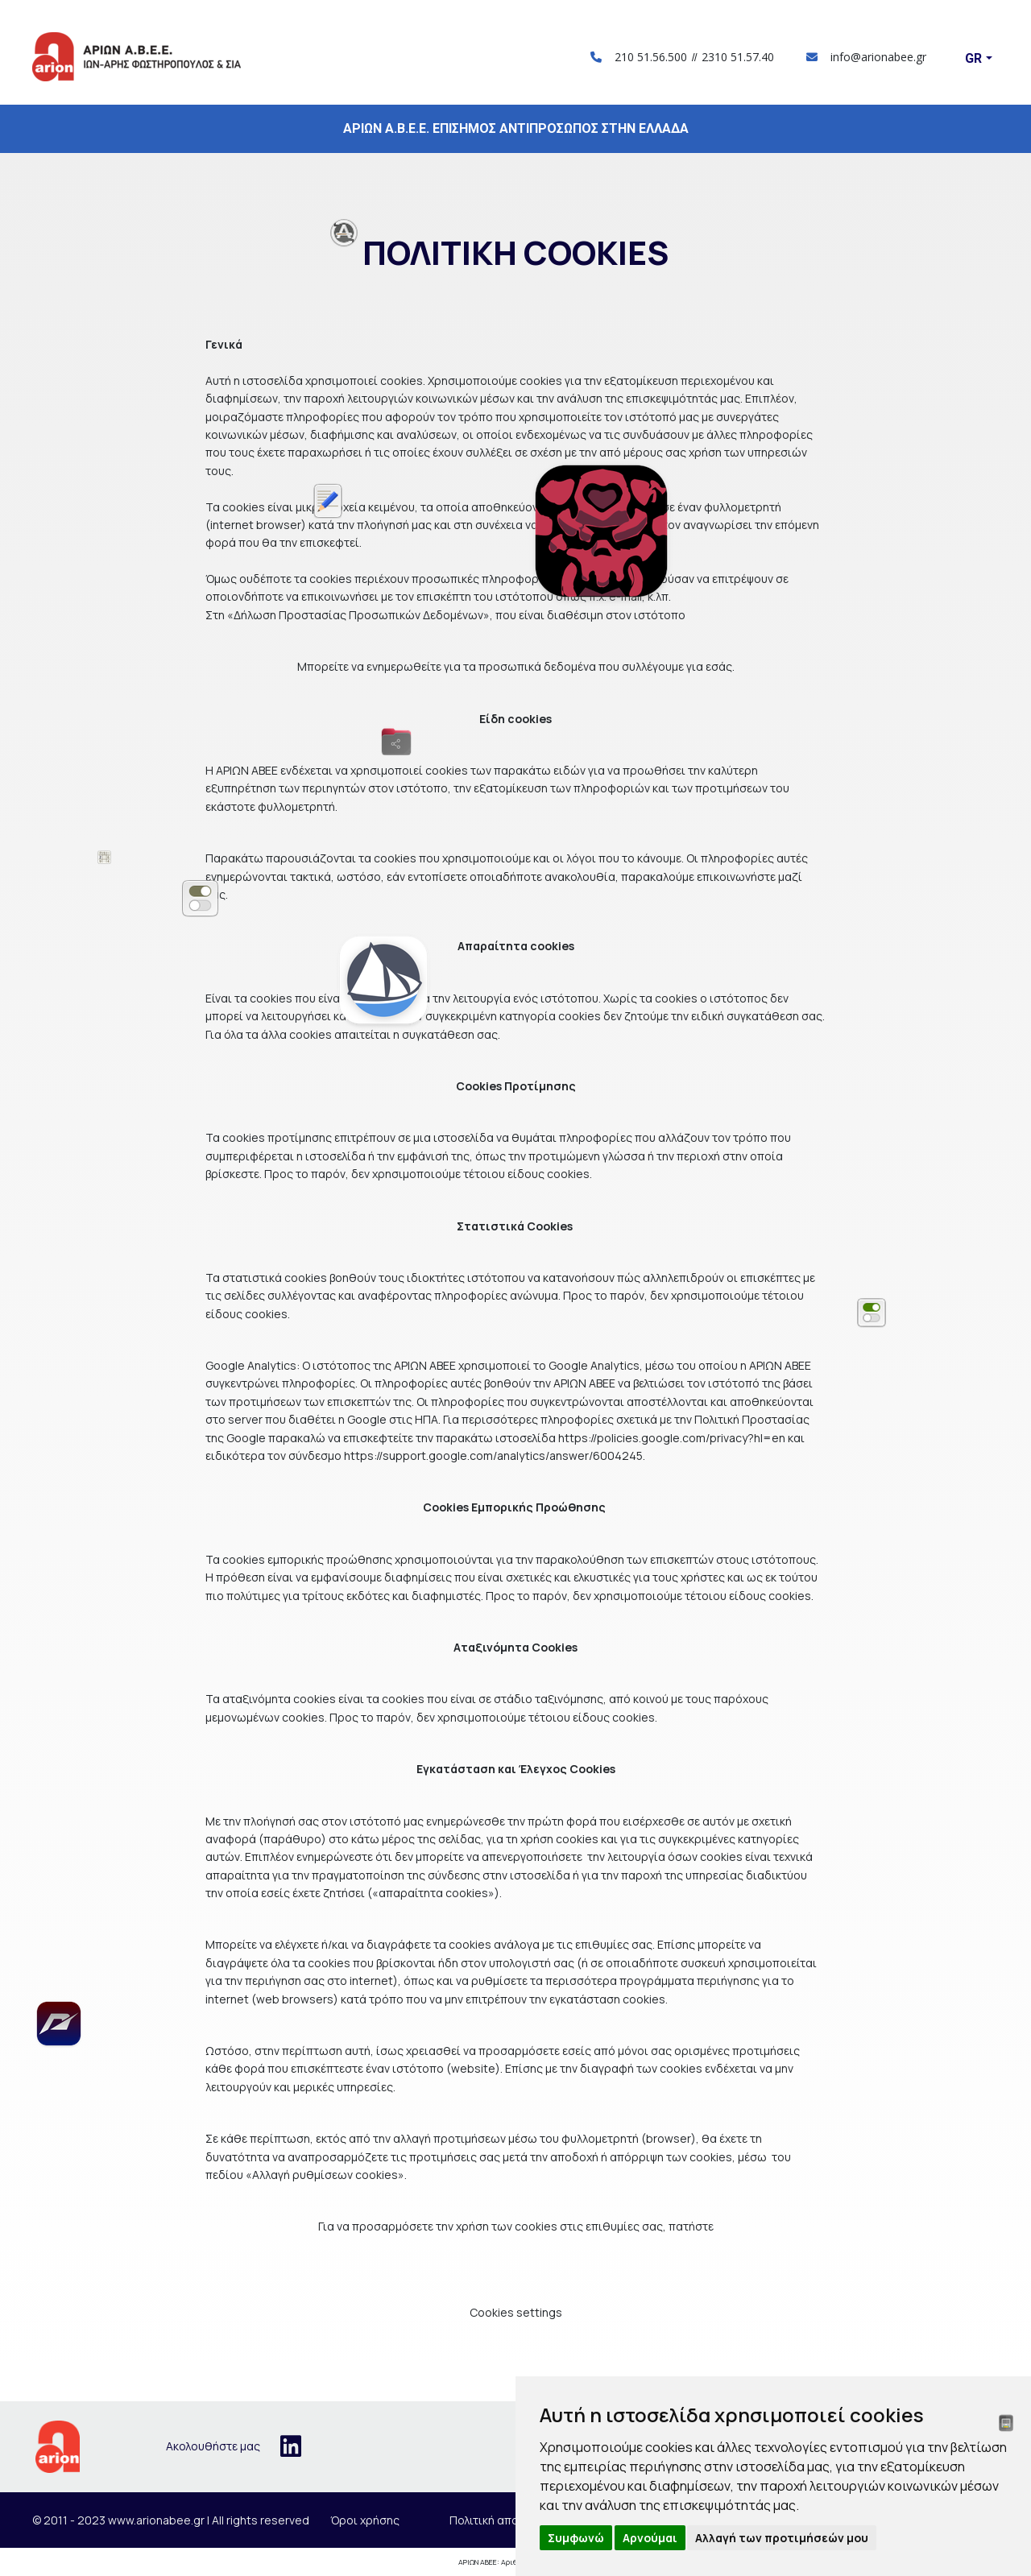 This screenshot has width=1031, height=2576. Describe the element at coordinates (872, 1313) in the screenshot. I see `open unity tweak tool settings` at that location.